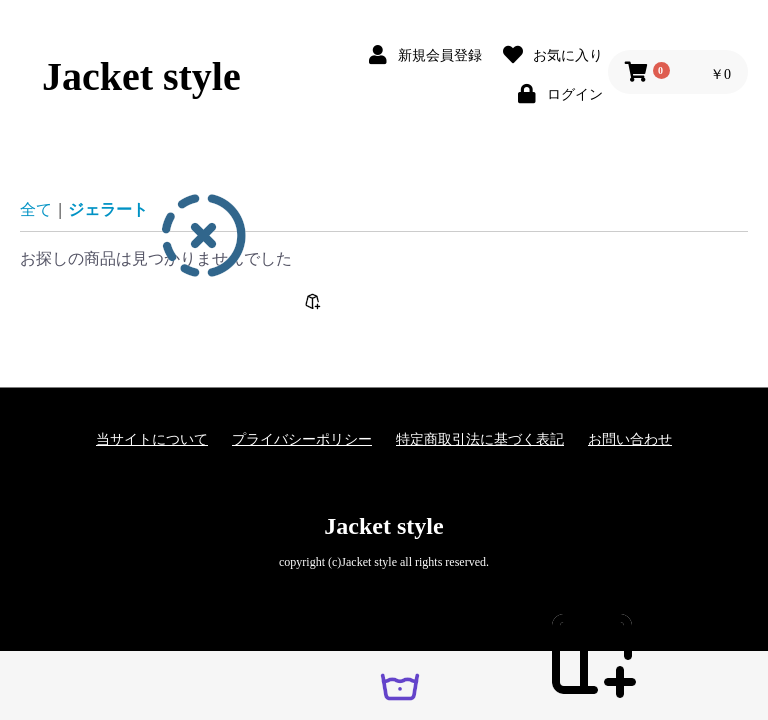 The width and height of the screenshot is (768, 720). Describe the element at coordinates (400, 687) in the screenshot. I see `indicates cold wash setting for laundry` at that location.